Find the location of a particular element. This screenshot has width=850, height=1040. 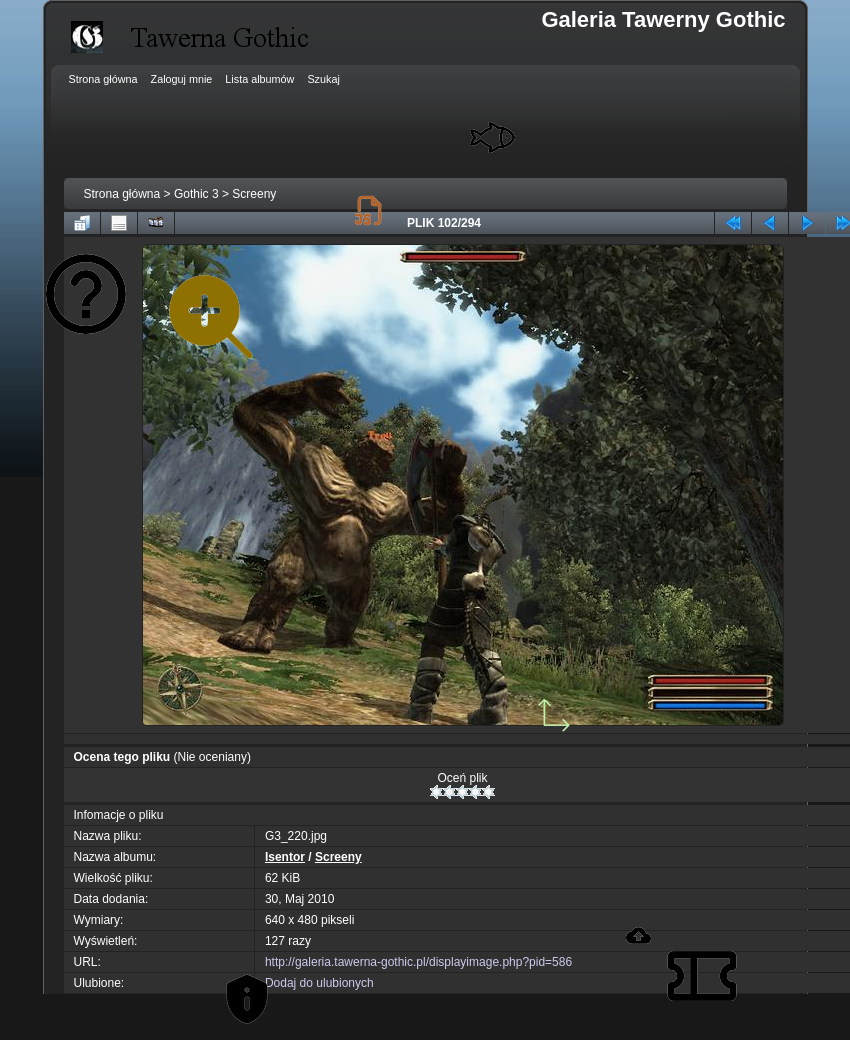

indicates a JavaScript file type is located at coordinates (369, 210).